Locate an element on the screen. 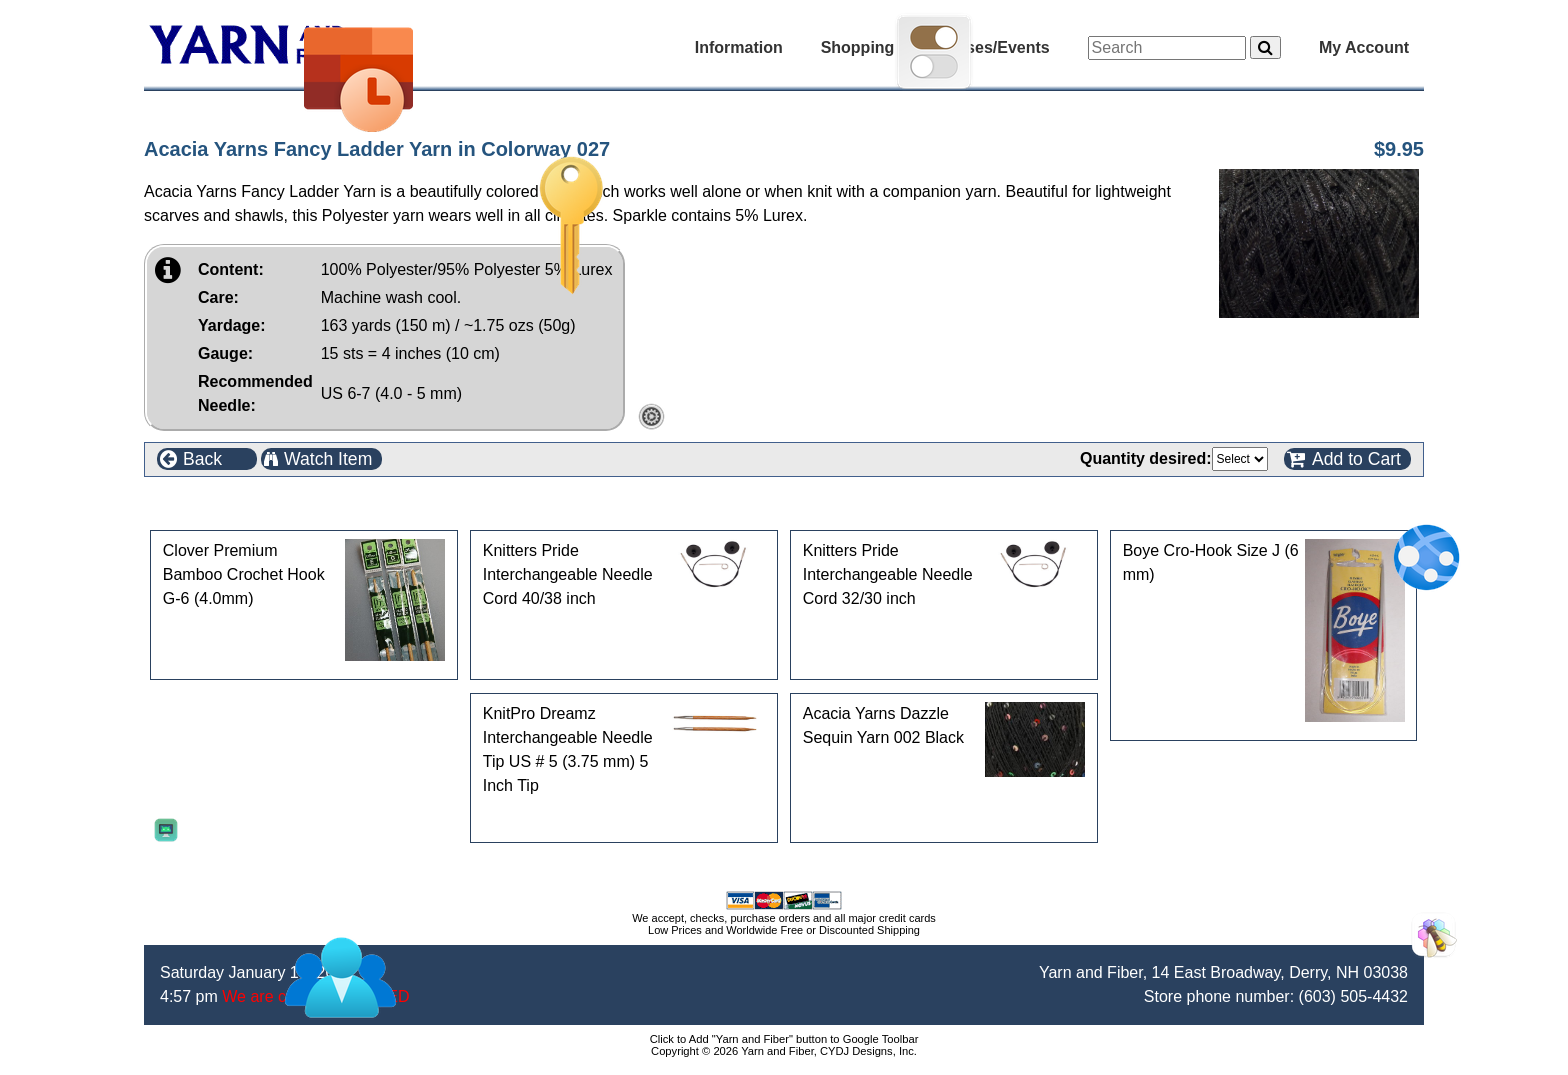 Image resolution: width=1568 pixels, height=1075 pixels. open the windows app store is located at coordinates (1426, 557).